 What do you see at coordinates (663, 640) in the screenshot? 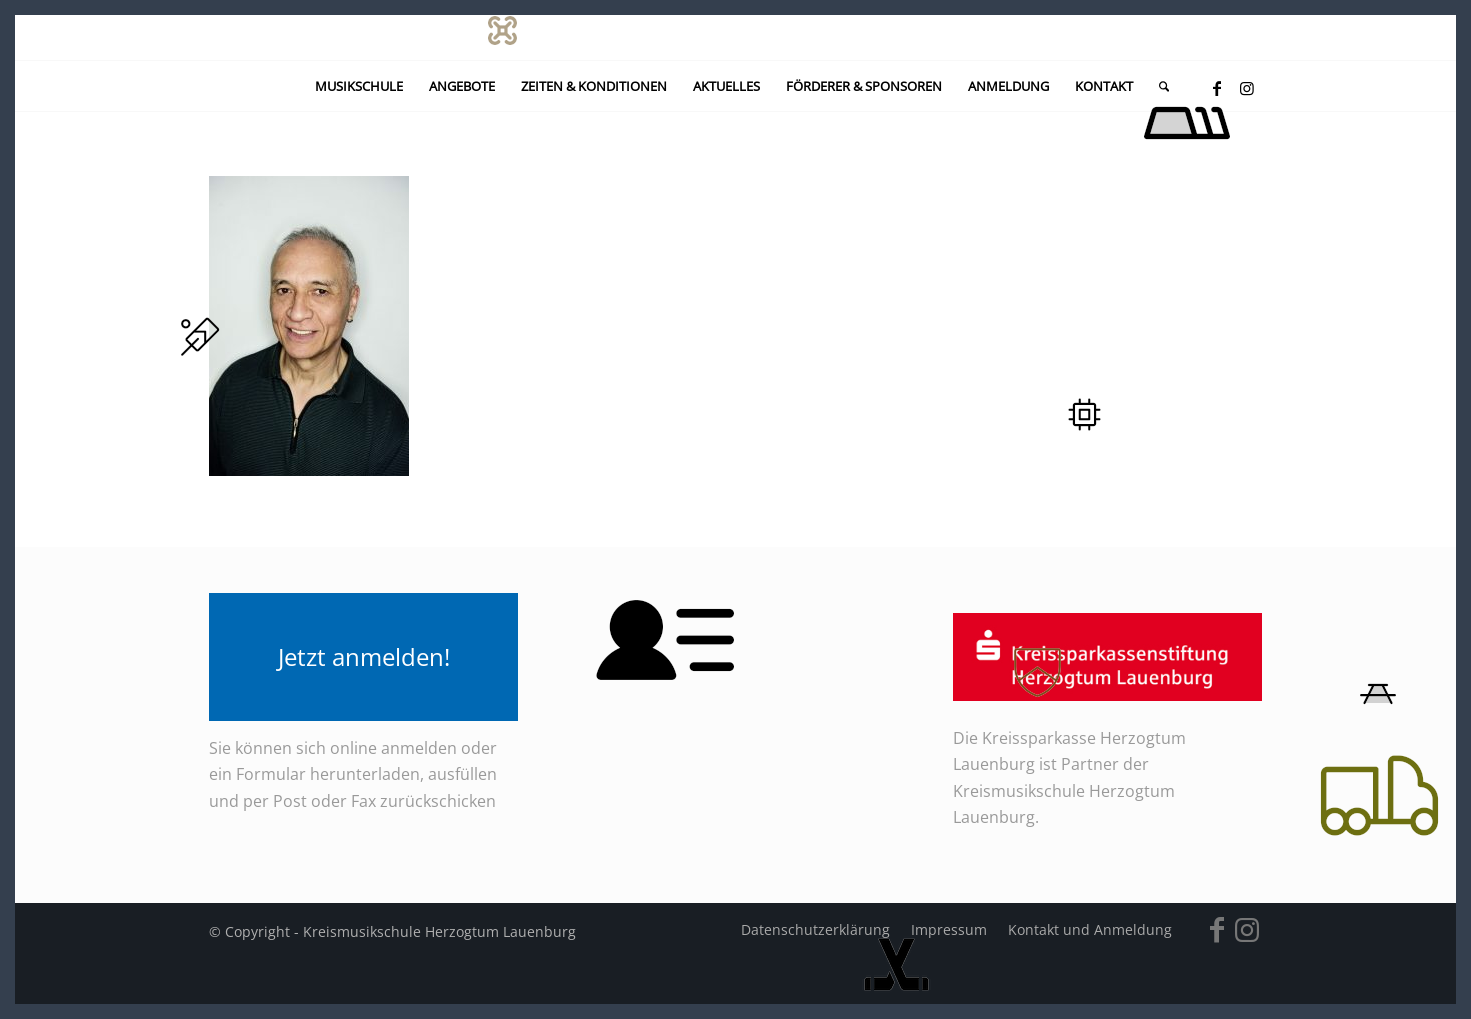
I see `view user directory or contact list` at bounding box center [663, 640].